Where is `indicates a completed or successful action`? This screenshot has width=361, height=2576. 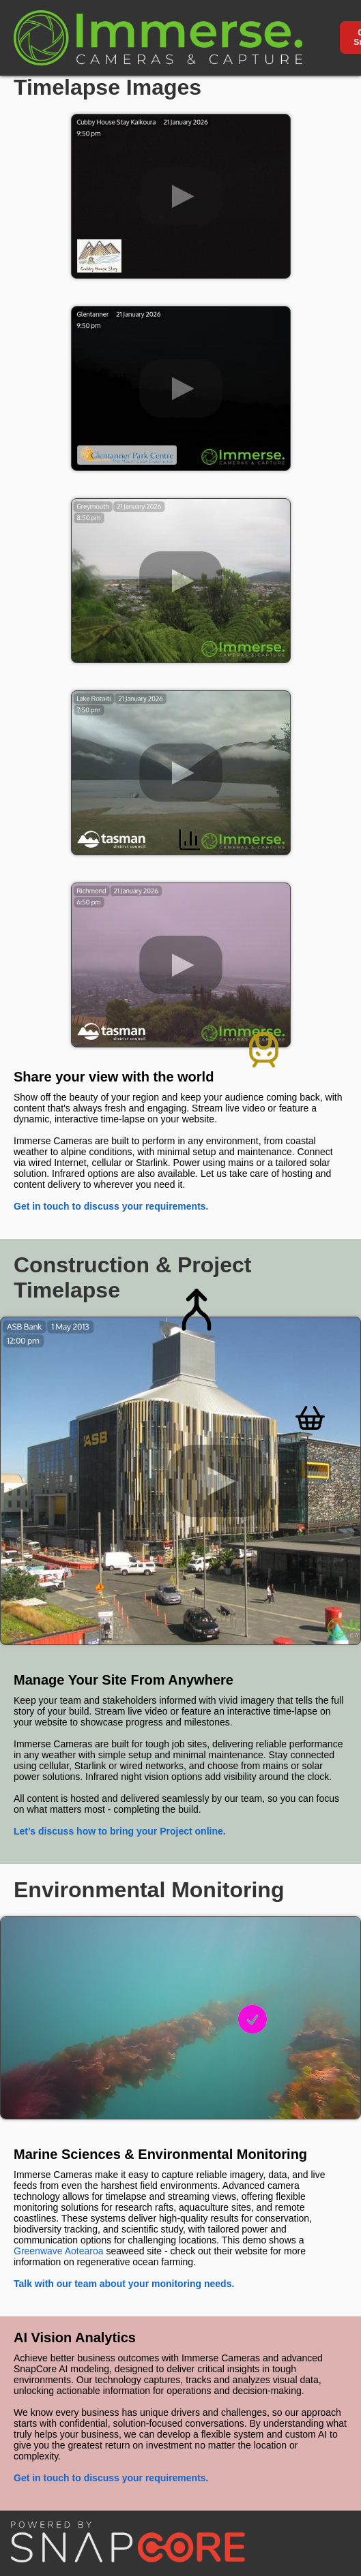
indicates a completed or successful action is located at coordinates (252, 2019).